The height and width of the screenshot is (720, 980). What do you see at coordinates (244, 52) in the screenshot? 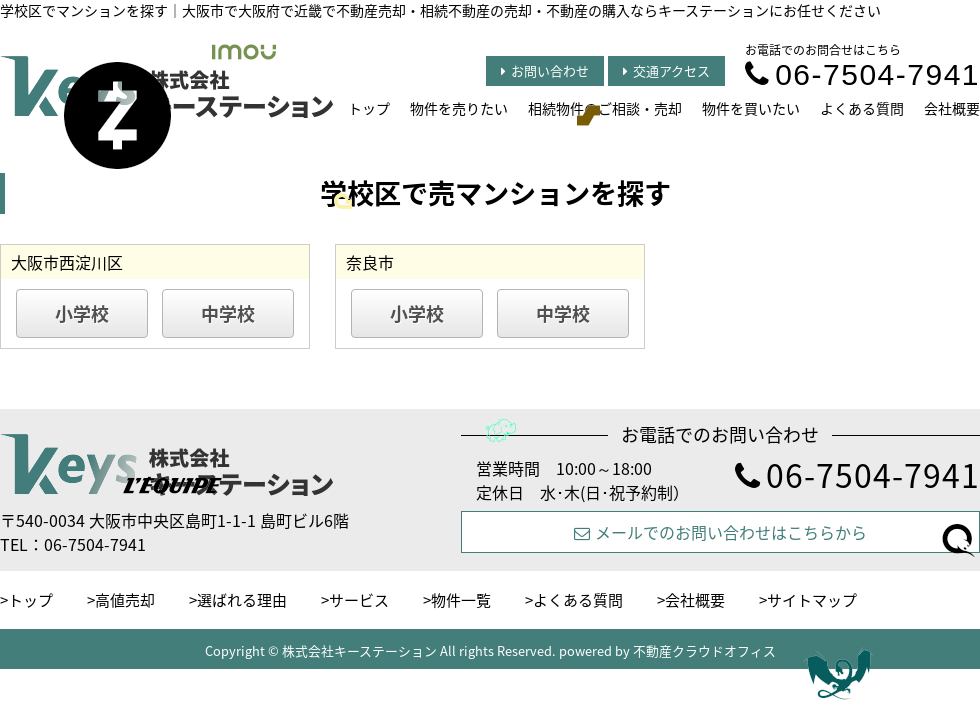
I see `open the imou smart home camera app` at bounding box center [244, 52].